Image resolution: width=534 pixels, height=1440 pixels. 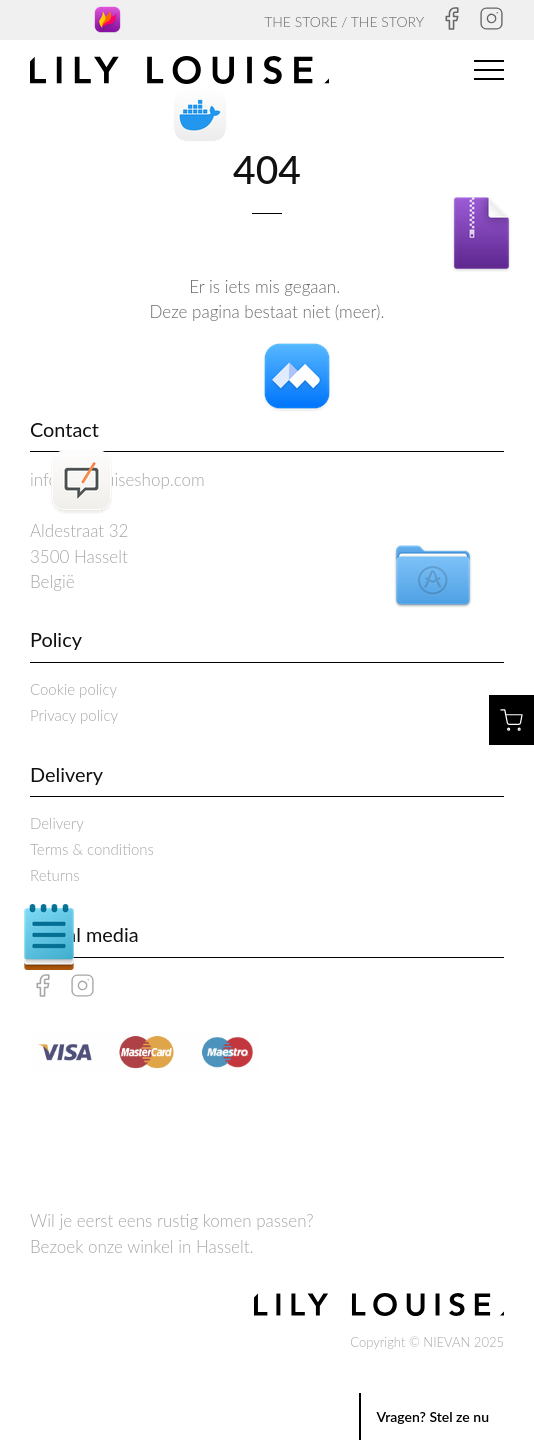 I want to click on open openboard app, so click(x=81, y=480).